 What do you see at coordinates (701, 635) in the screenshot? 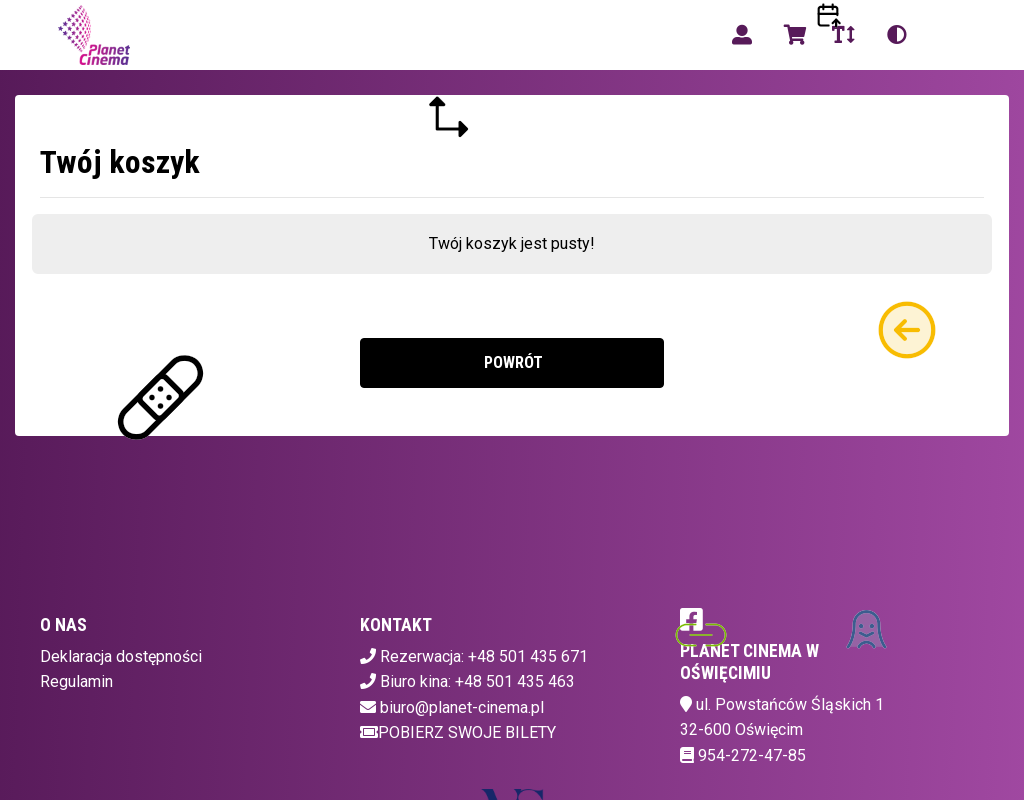
I see `copy or share a link` at bounding box center [701, 635].